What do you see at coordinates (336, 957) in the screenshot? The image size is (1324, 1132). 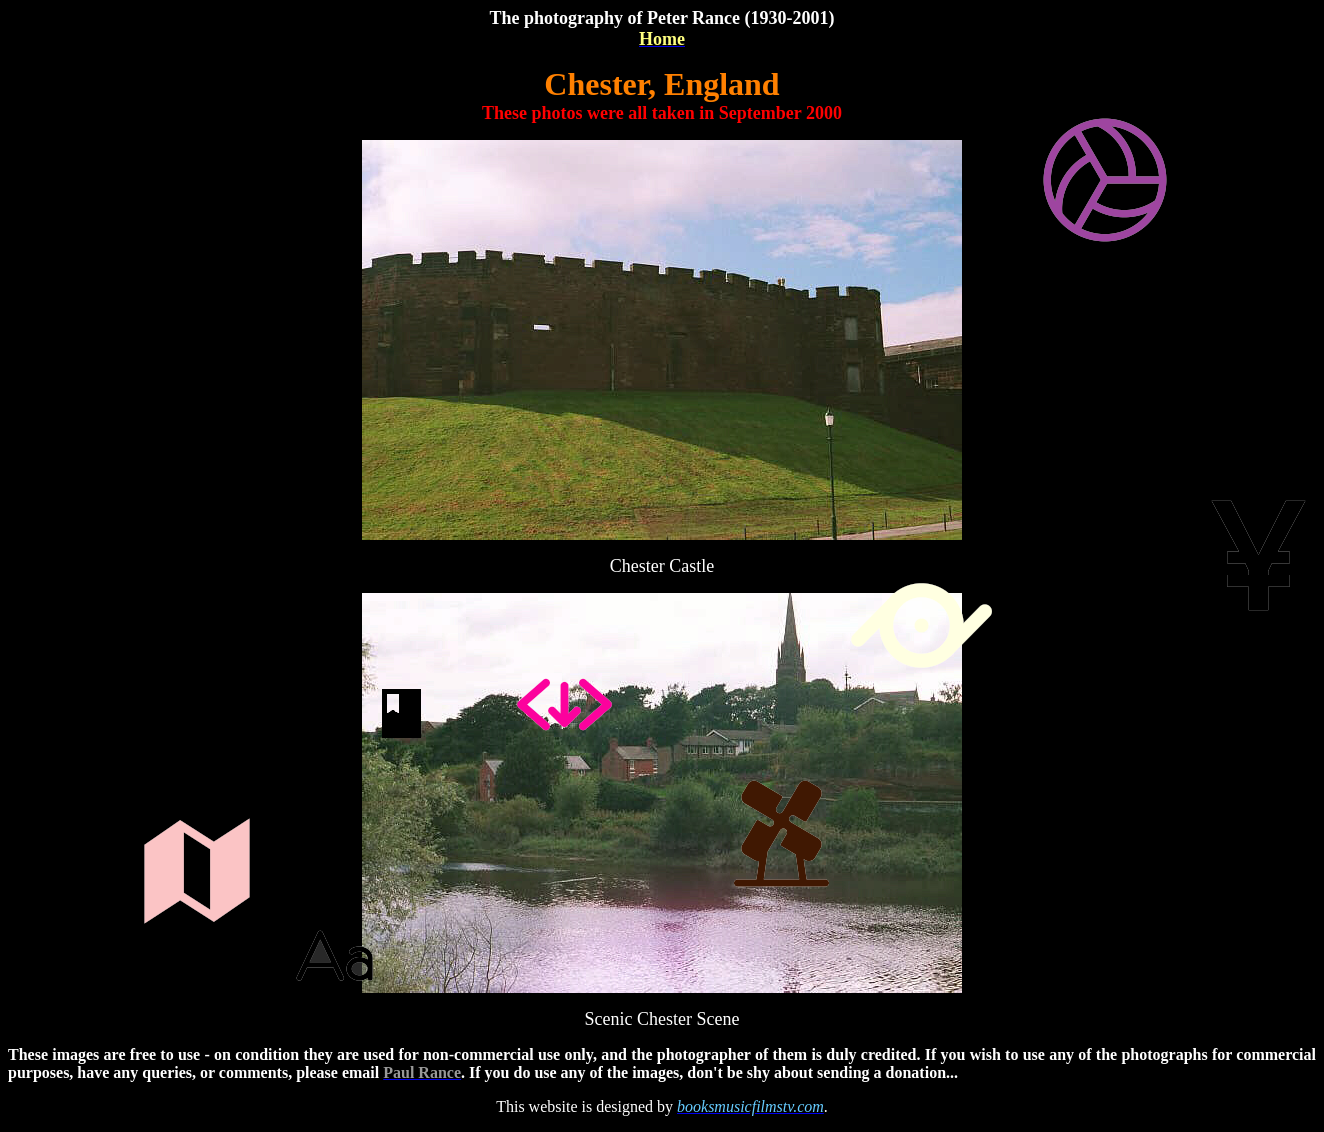 I see `adjust font or text size settings` at bounding box center [336, 957].